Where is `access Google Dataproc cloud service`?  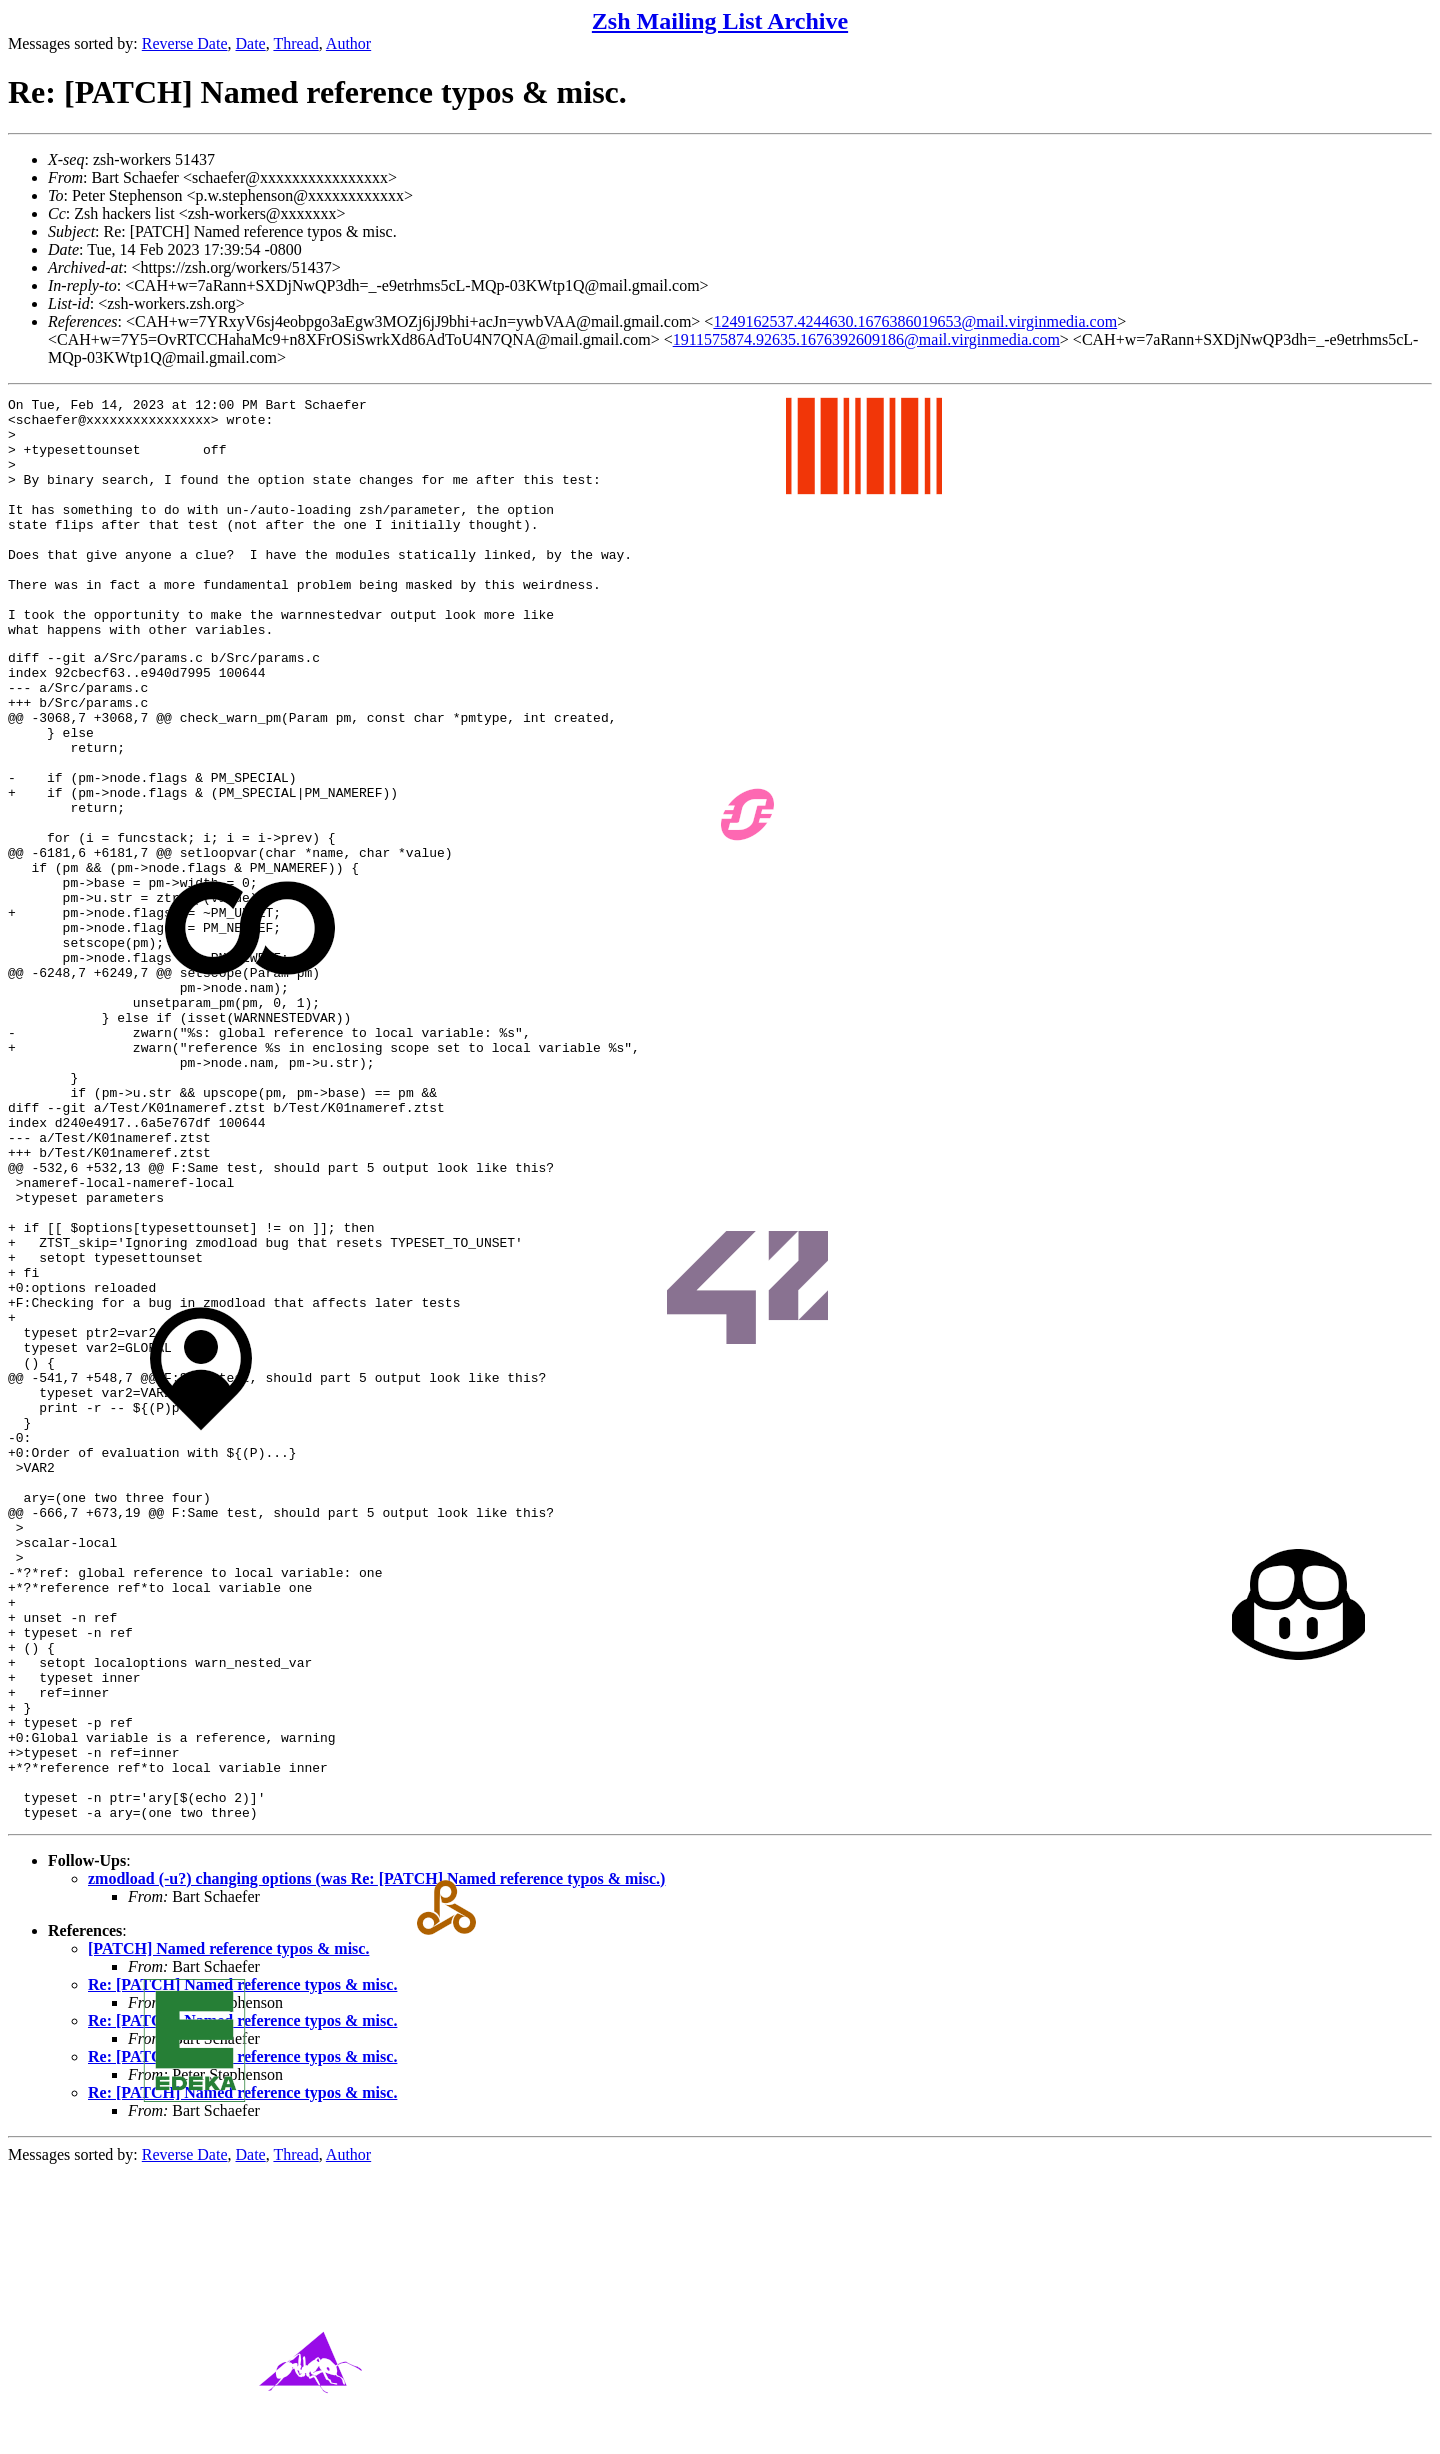
access Google Dataproc cloud service is located at coordinates (446, 1907).